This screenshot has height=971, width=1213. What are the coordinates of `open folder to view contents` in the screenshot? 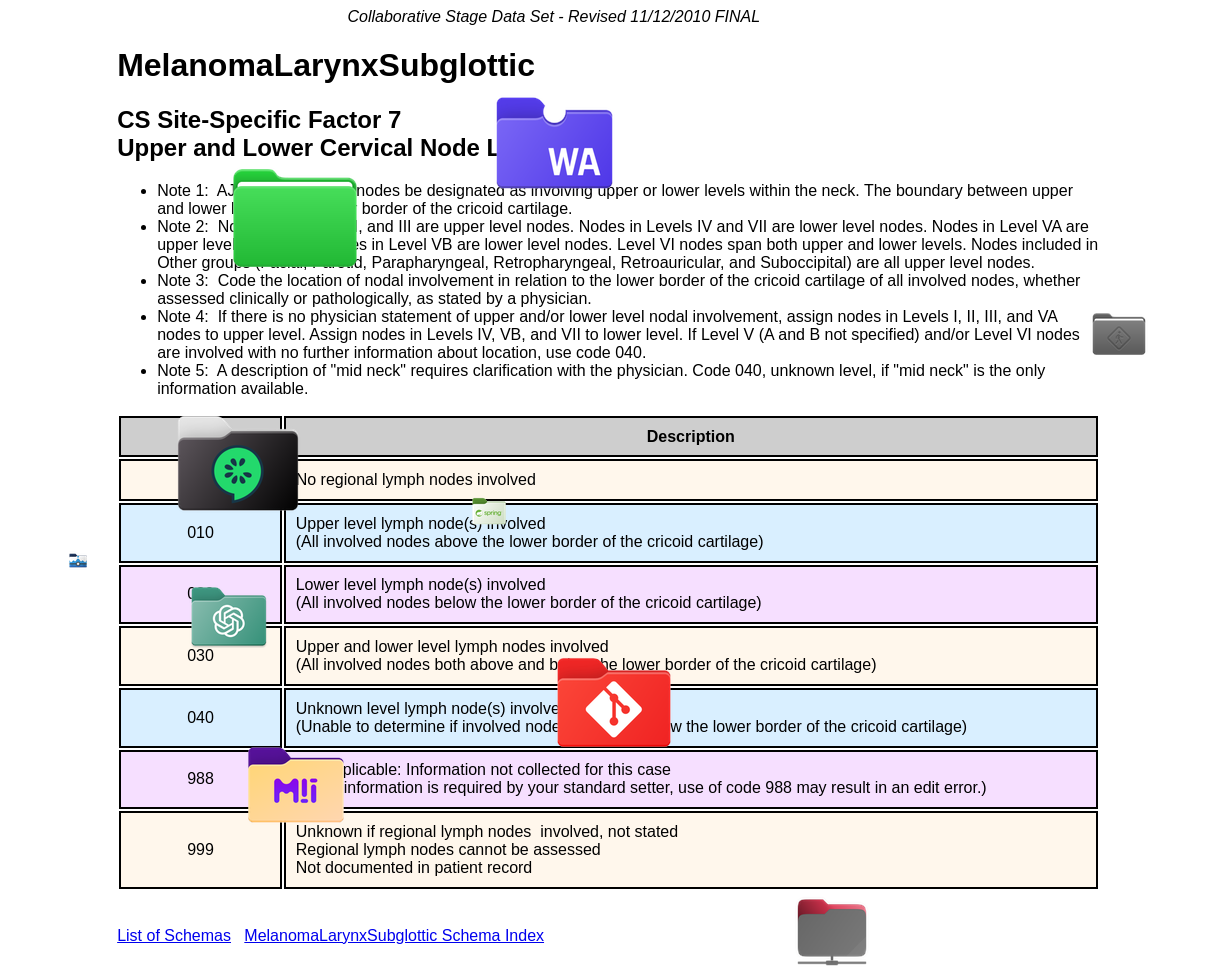 It's located at (295, 218).